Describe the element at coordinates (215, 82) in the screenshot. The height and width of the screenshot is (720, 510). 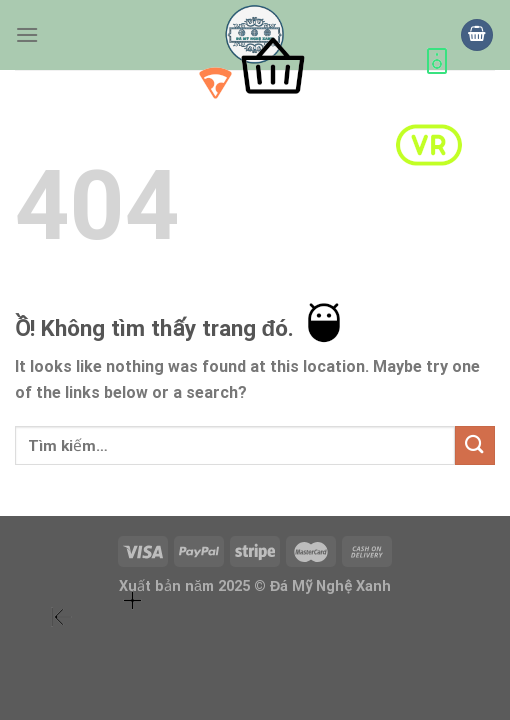
I see `order food or pizza delivery` at that location.